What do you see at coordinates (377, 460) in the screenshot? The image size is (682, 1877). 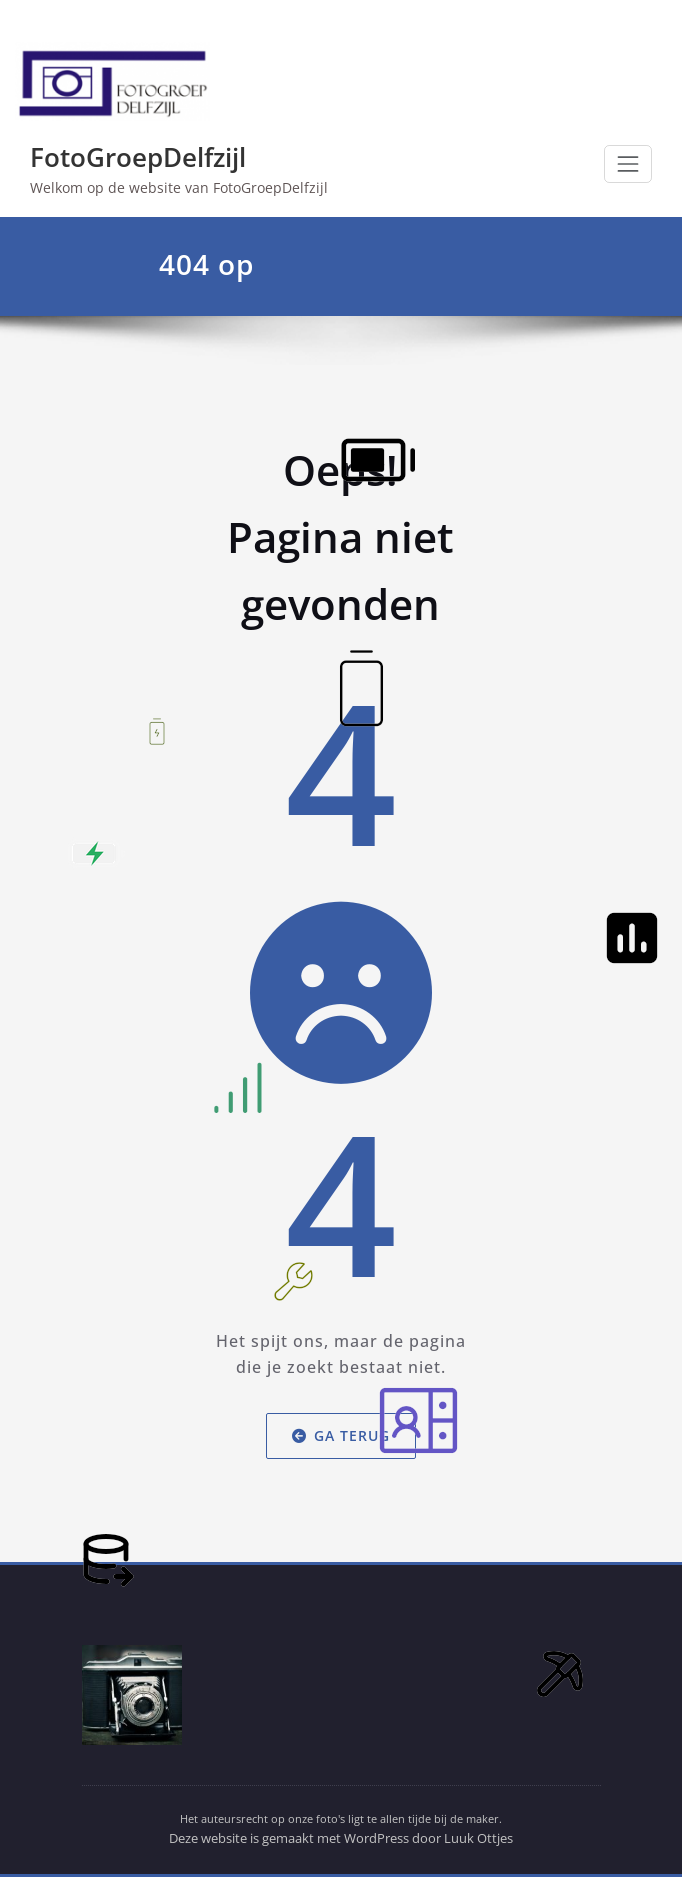 I see `indicates battery is at high charge level` at bounding box center [377, 460].